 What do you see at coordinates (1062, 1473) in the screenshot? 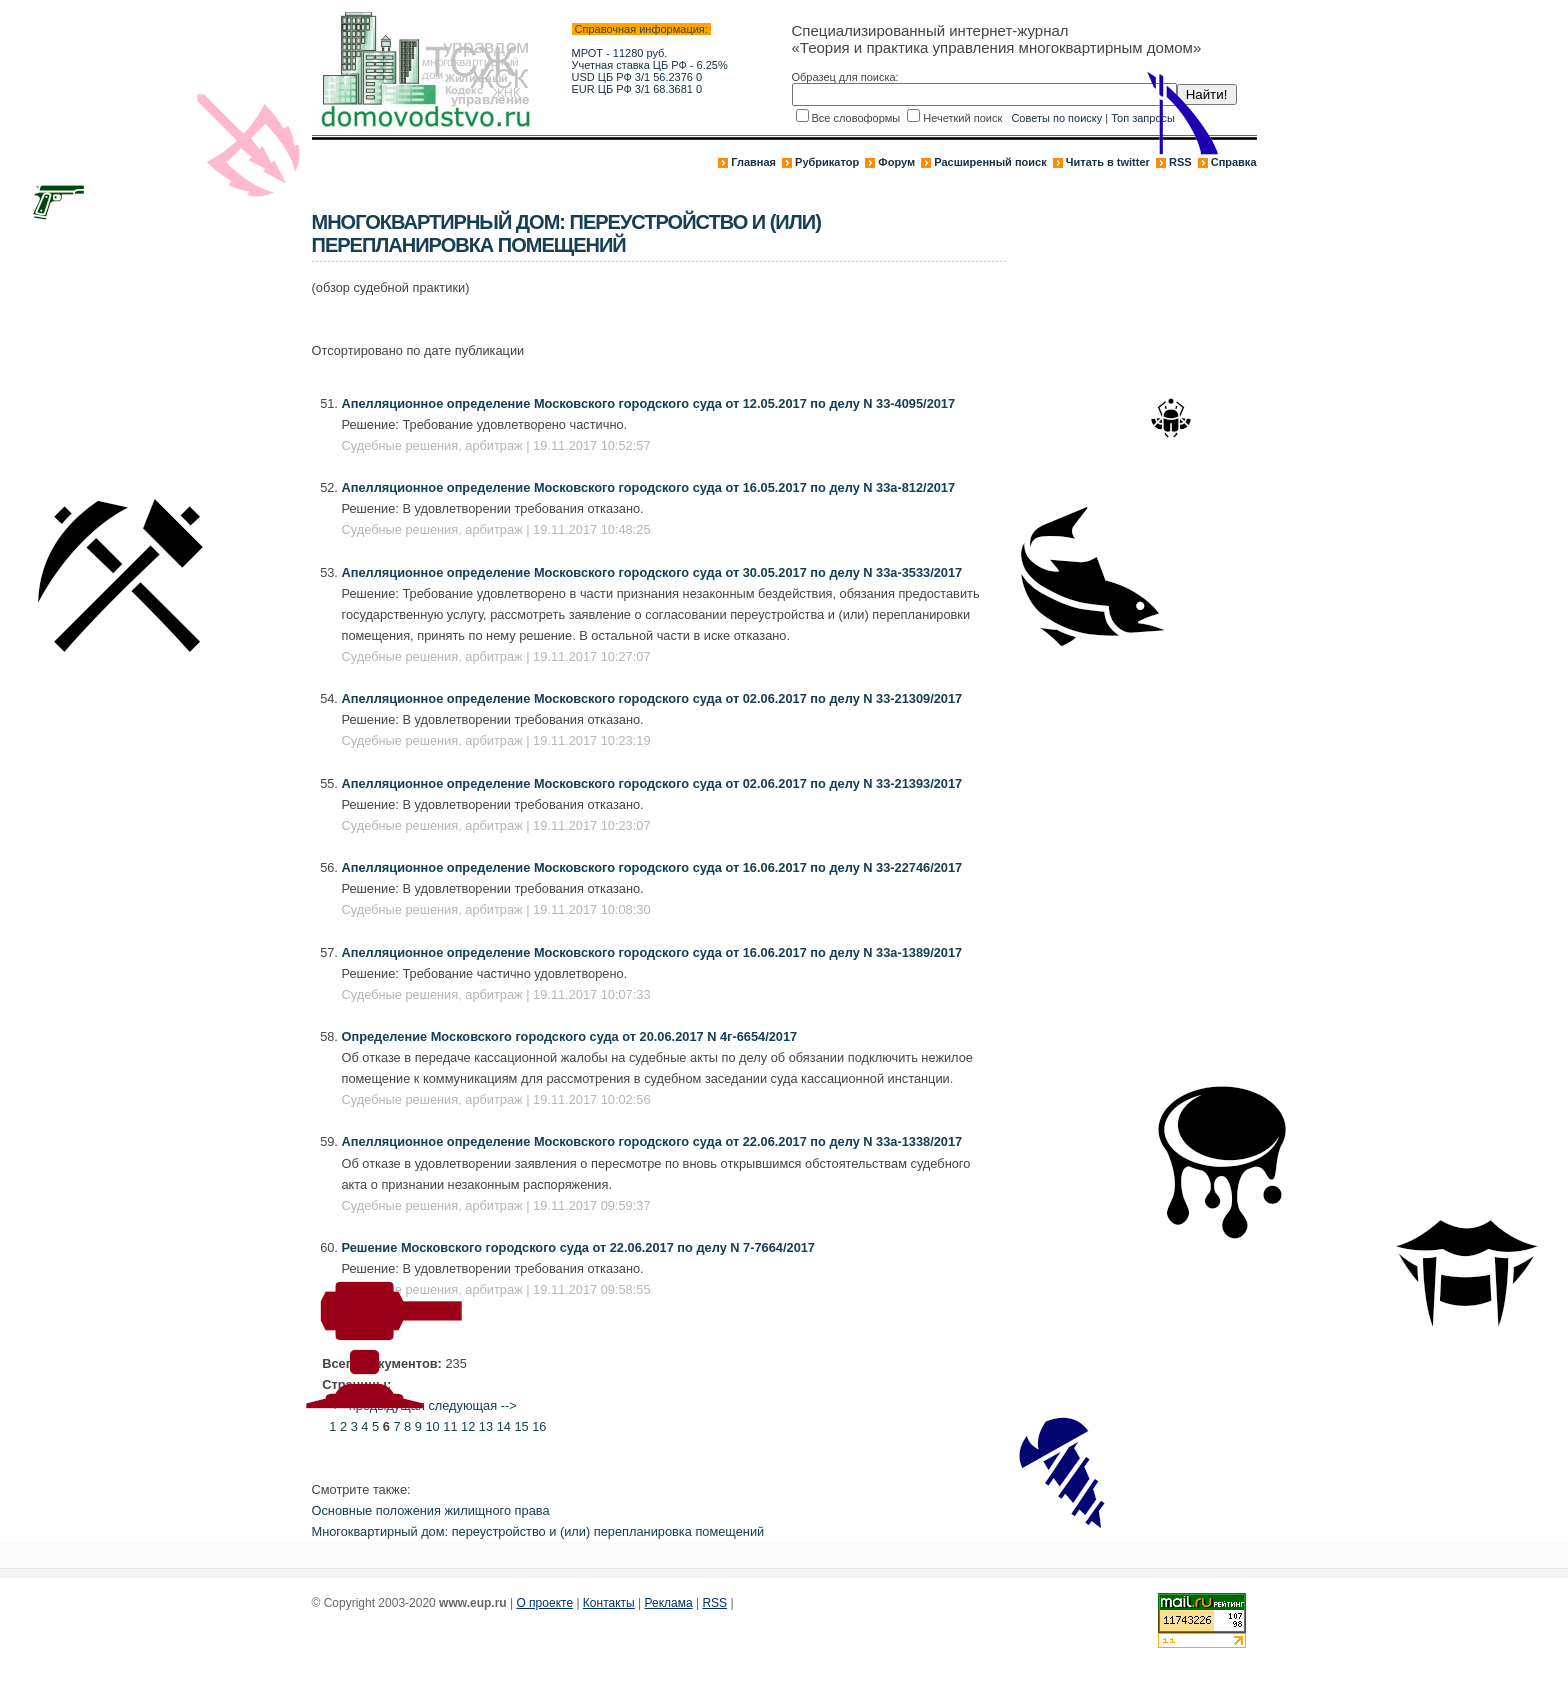
I see `hardware or tools category` at bounding box center [1062, 1473].